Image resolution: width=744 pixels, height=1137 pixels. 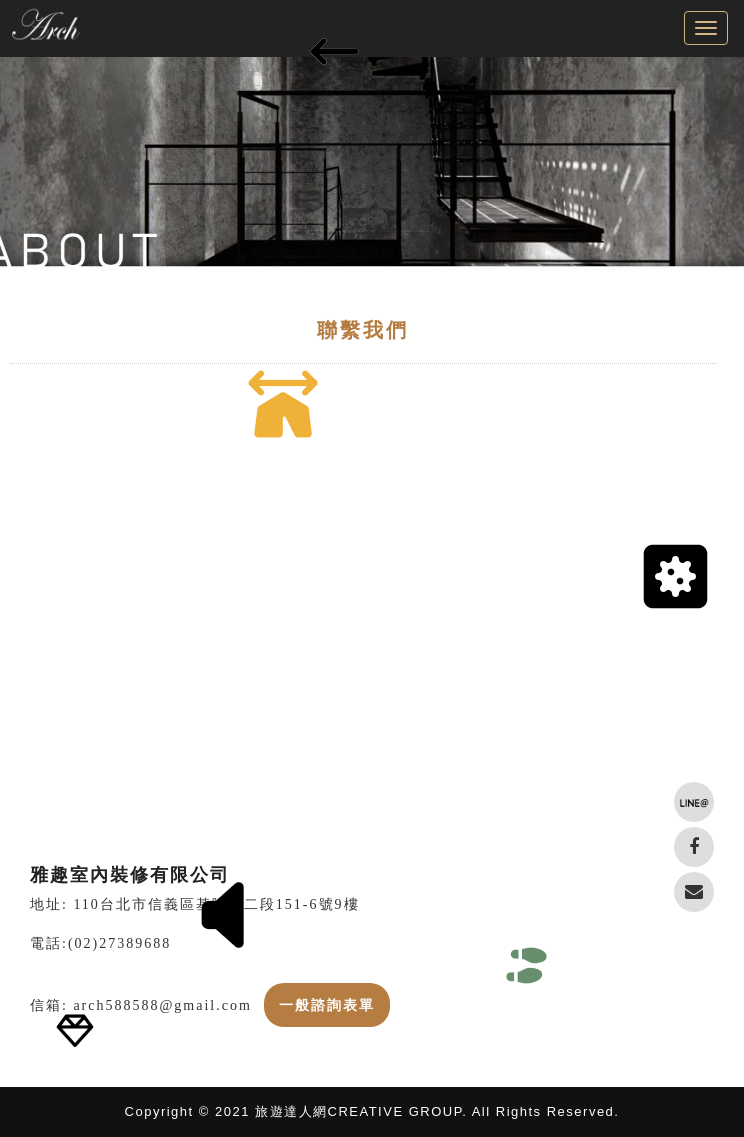 I want to click on indicates virus or malware detected, so click(x=675, y=576).